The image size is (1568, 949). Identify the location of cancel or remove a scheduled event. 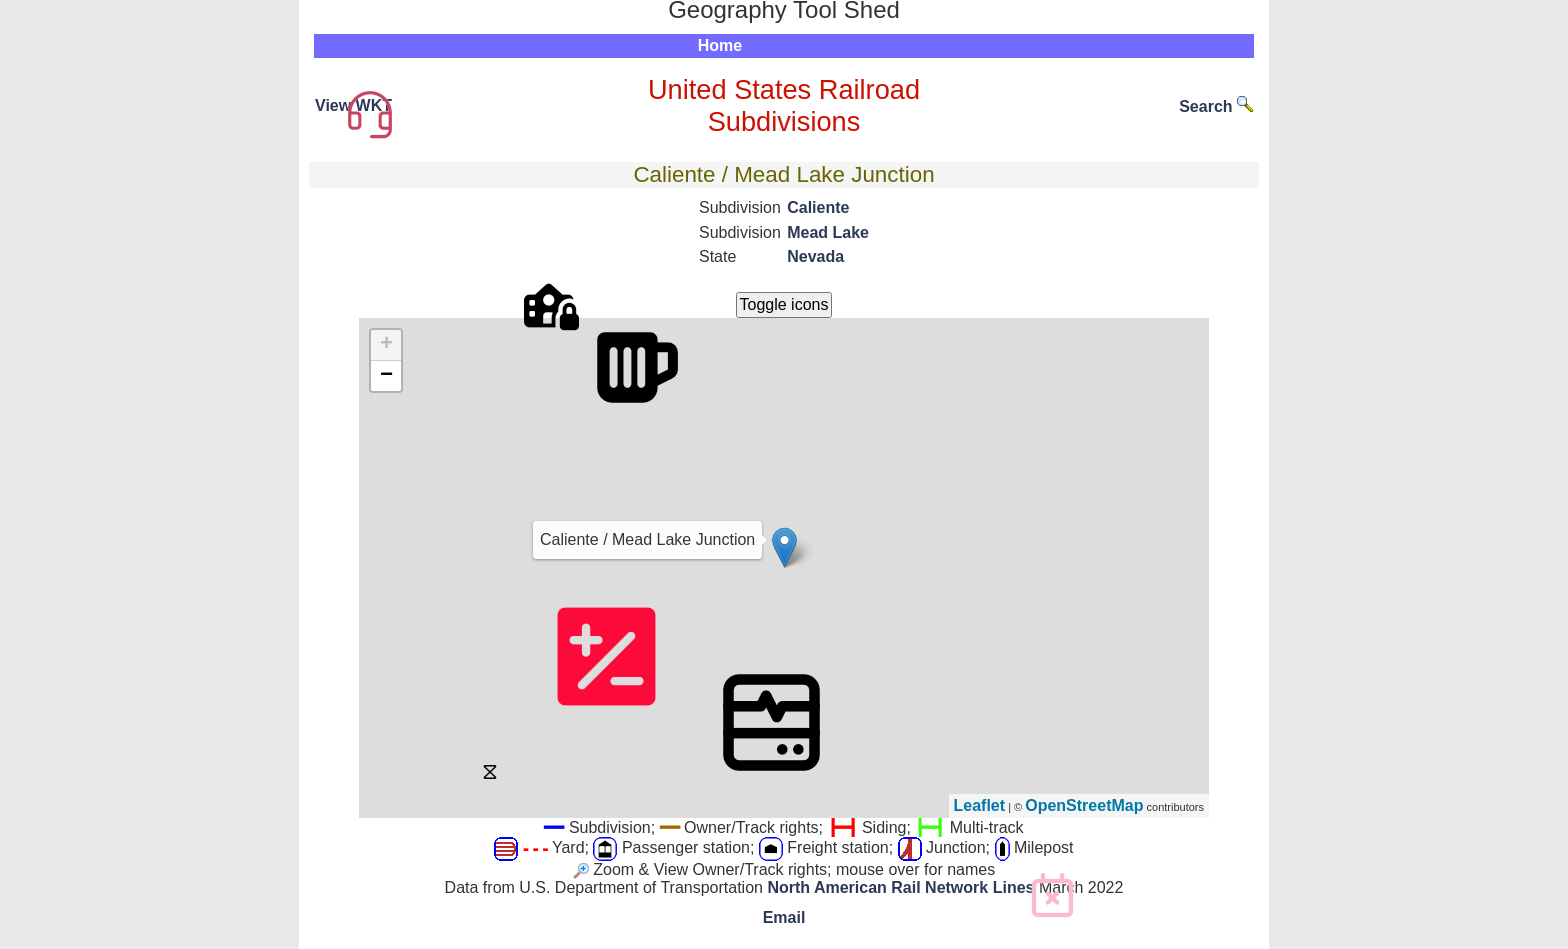
(1052, 896).